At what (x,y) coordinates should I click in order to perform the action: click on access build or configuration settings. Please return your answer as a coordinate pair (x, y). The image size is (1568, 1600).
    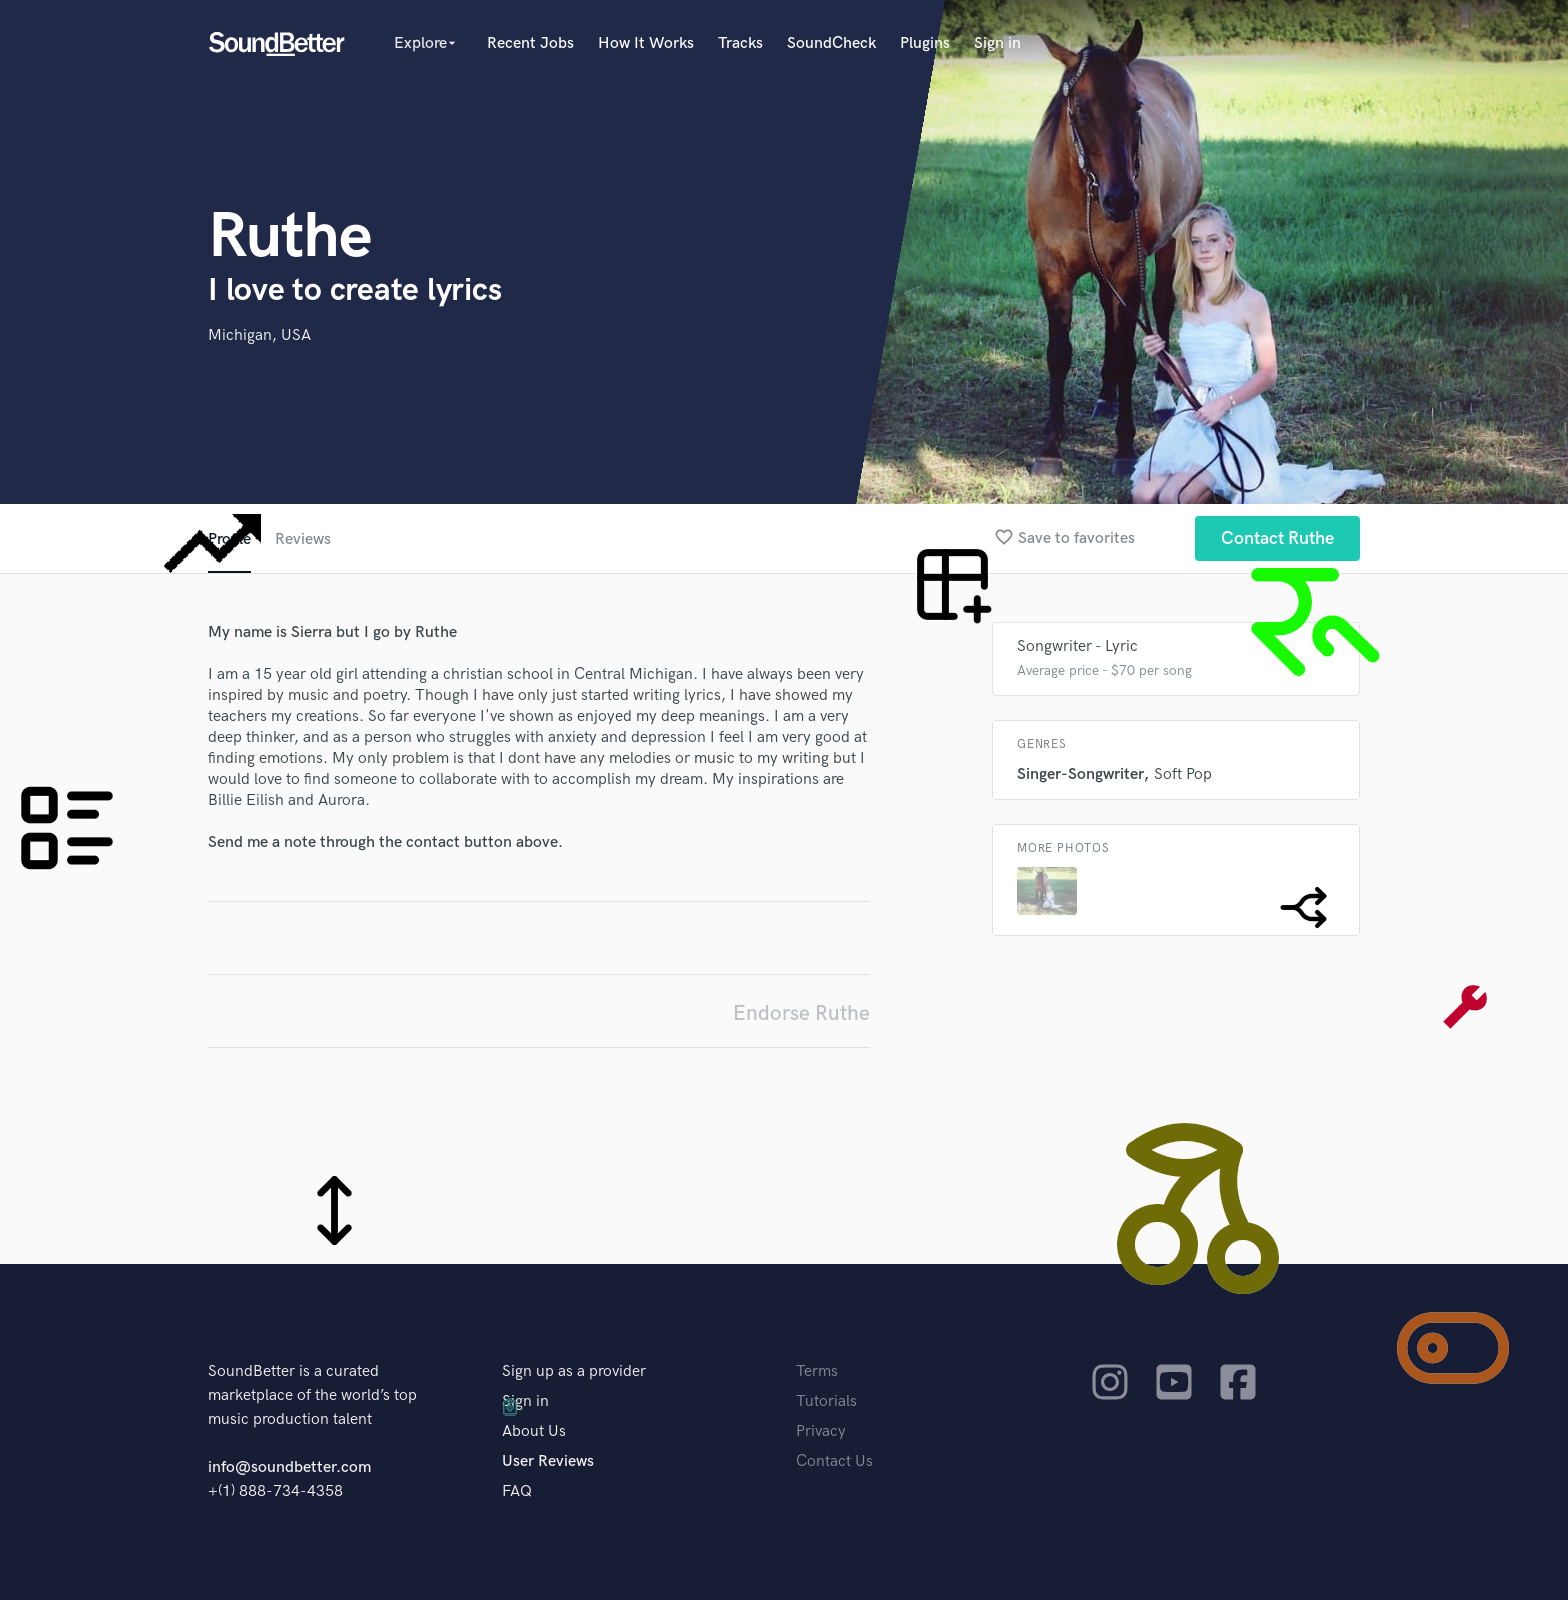
    Looking at the image, I should click on (1465, 1007).